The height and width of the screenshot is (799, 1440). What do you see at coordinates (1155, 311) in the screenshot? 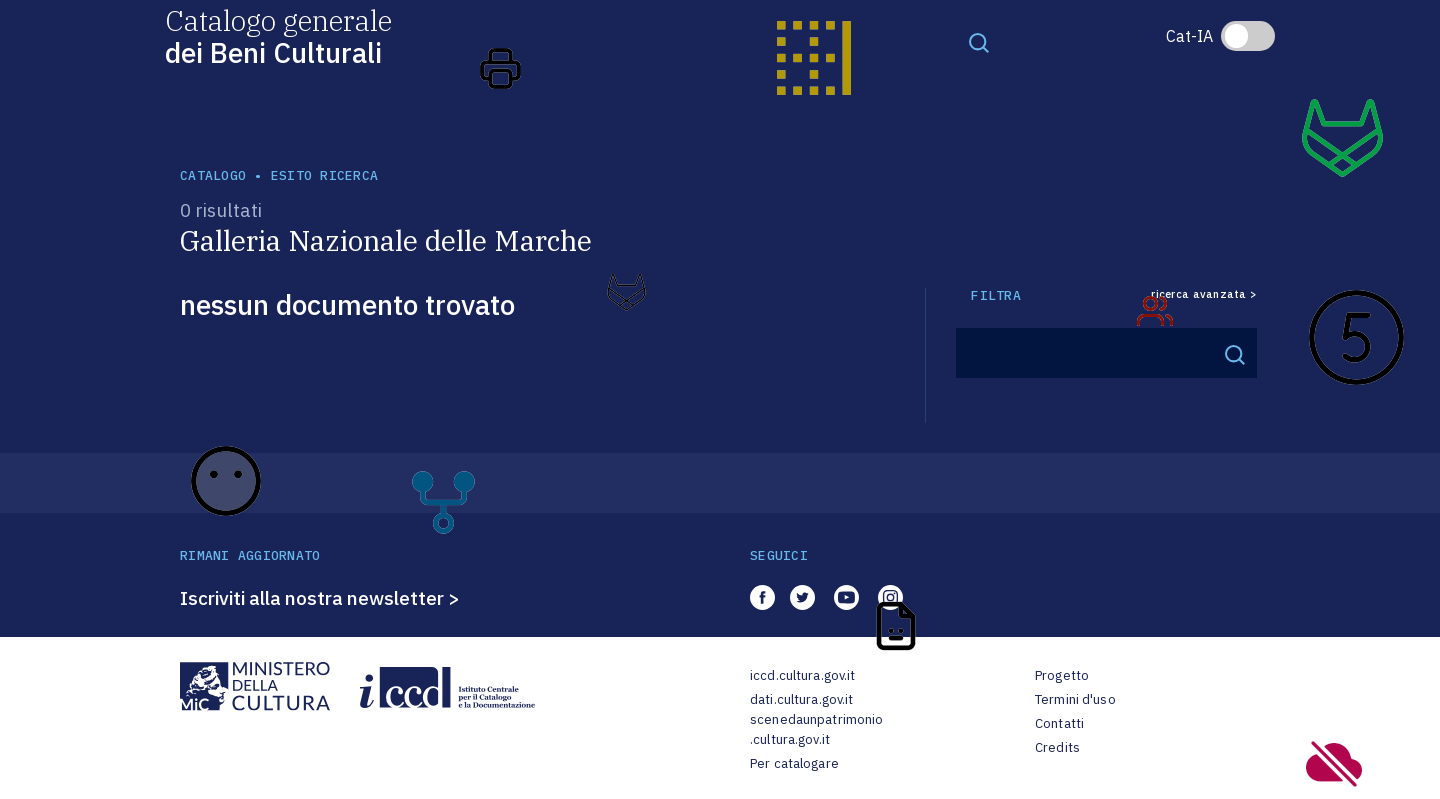
I see `view all users or team members` at bounding box center [1155, 311].